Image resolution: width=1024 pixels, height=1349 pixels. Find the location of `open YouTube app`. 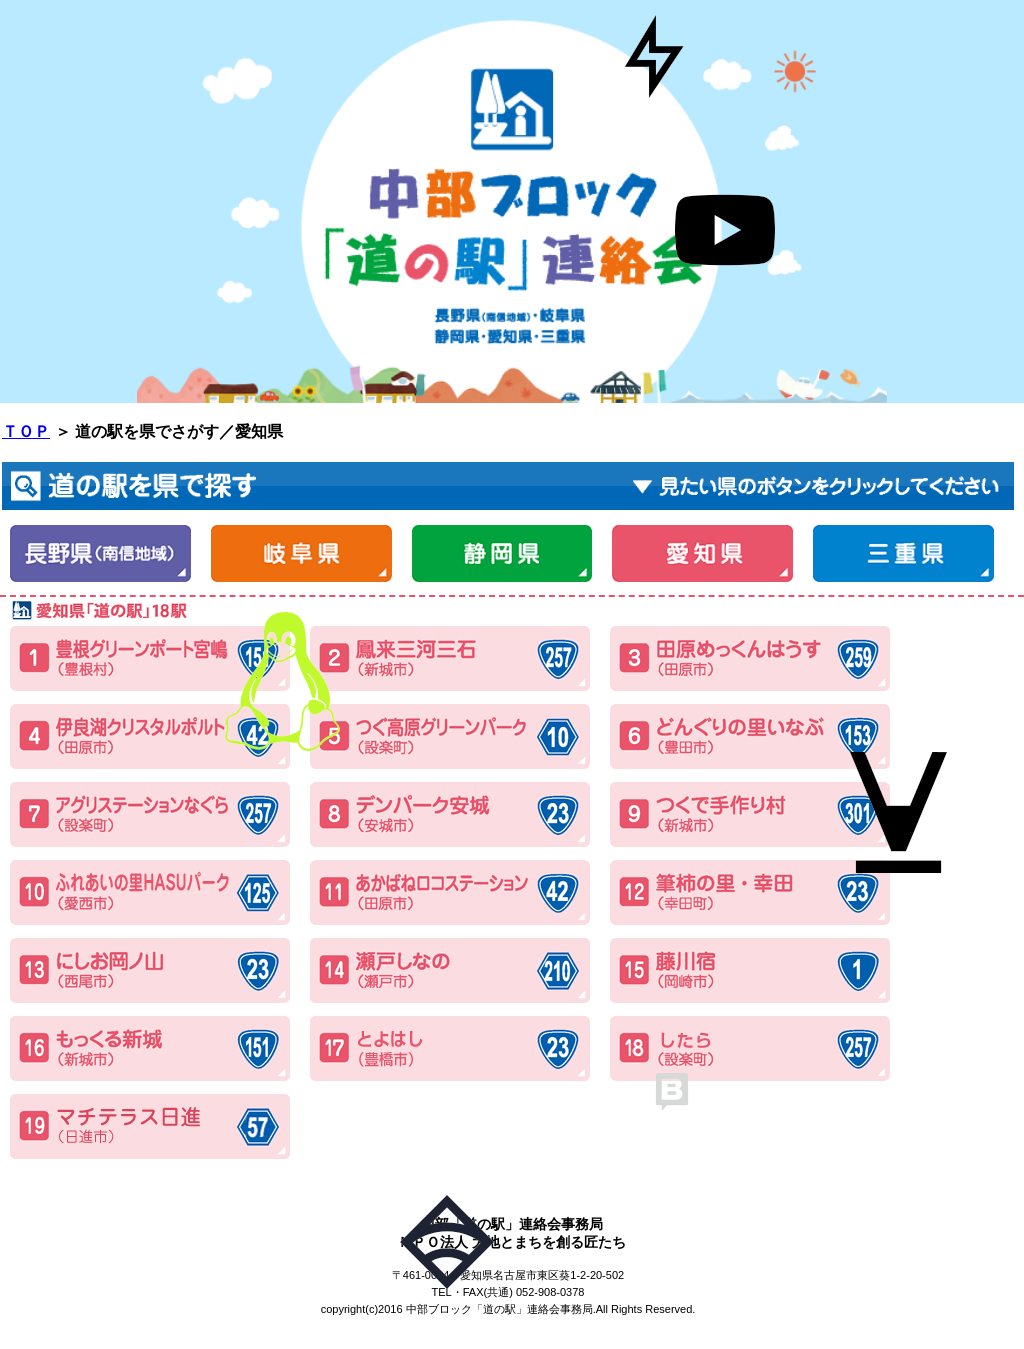

open YouTube app is located at coordinates (725, 230).